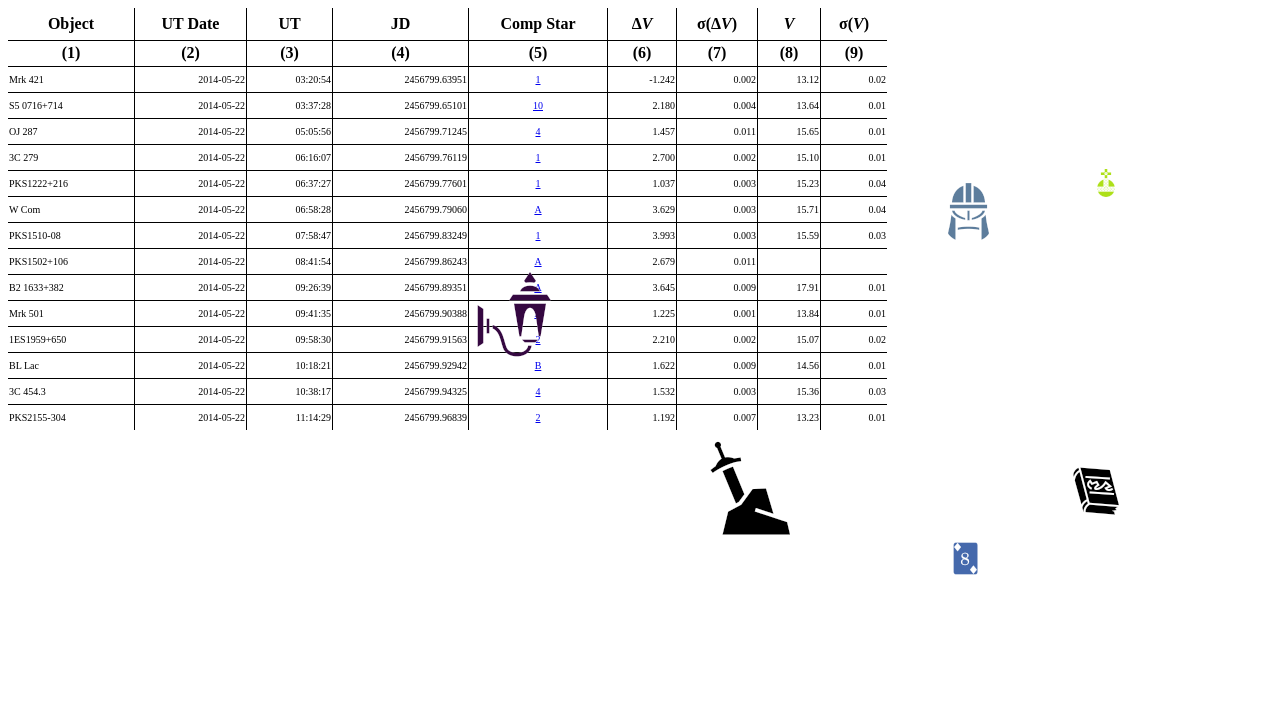 This screenshot has width=1280, height=720. What do you see at coordinates (968, 211) in the screenshot?
I see `select light armor class` at bounding box center [968, 211].